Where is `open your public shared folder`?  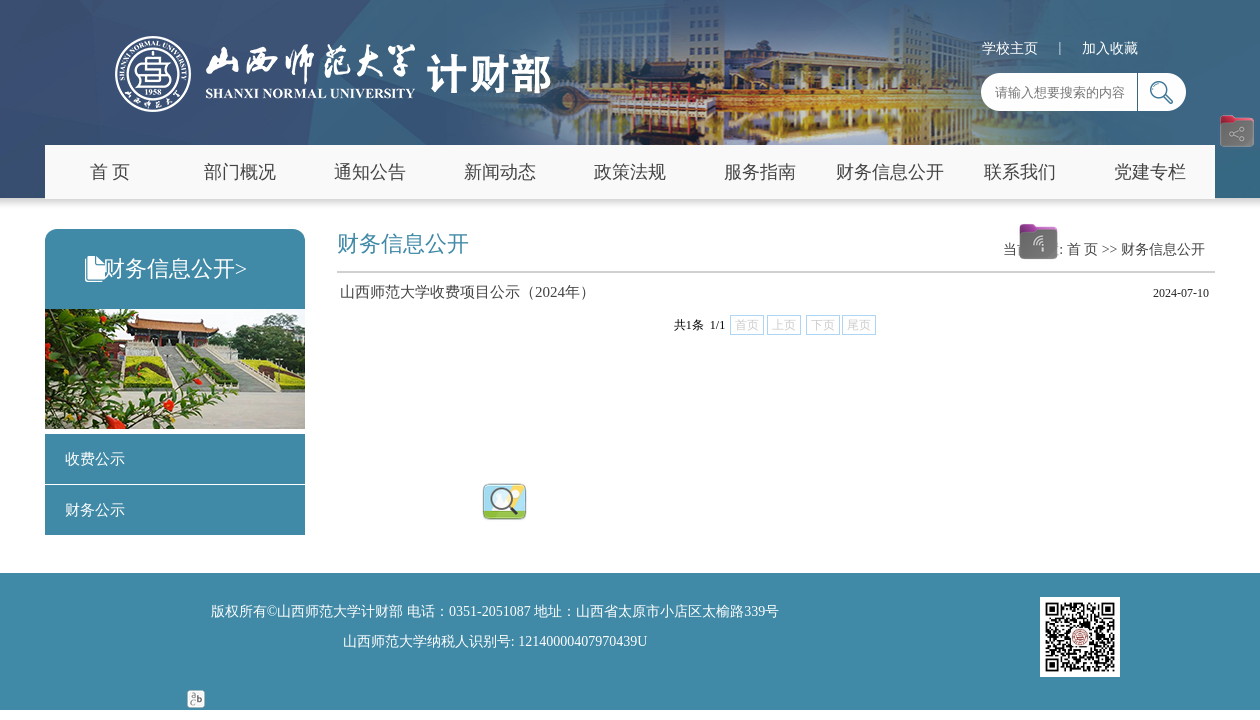
open your public shared folder is located at coordinates (1237, 131).